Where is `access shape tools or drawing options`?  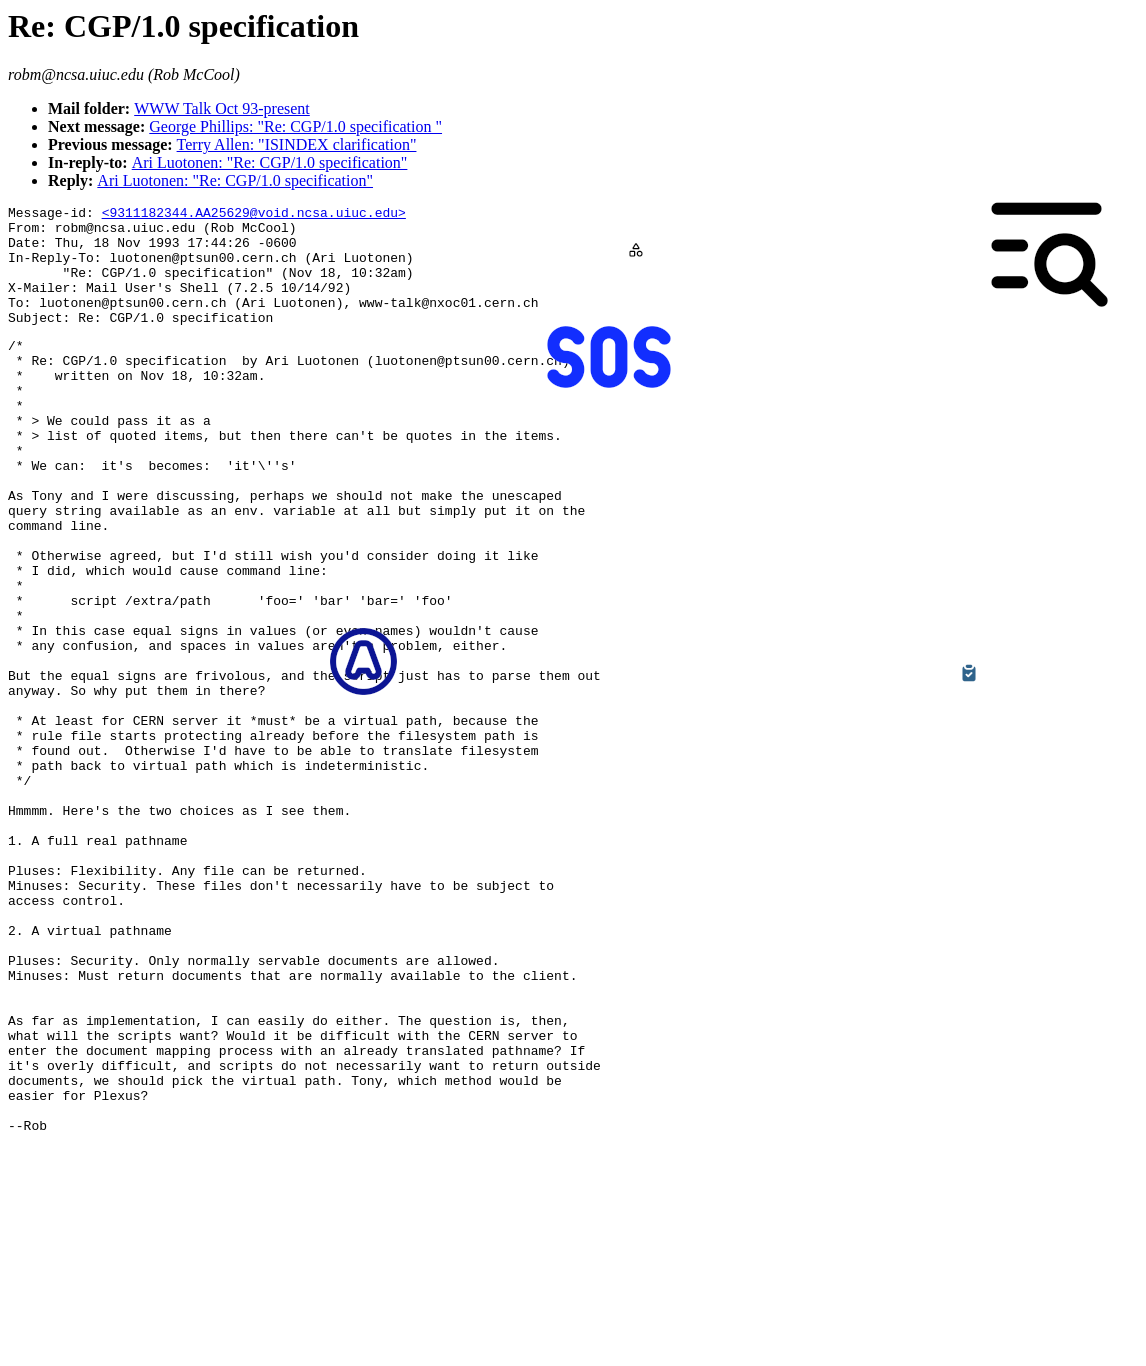
access shape tools or drawing options is located at coordinates (636, 250).